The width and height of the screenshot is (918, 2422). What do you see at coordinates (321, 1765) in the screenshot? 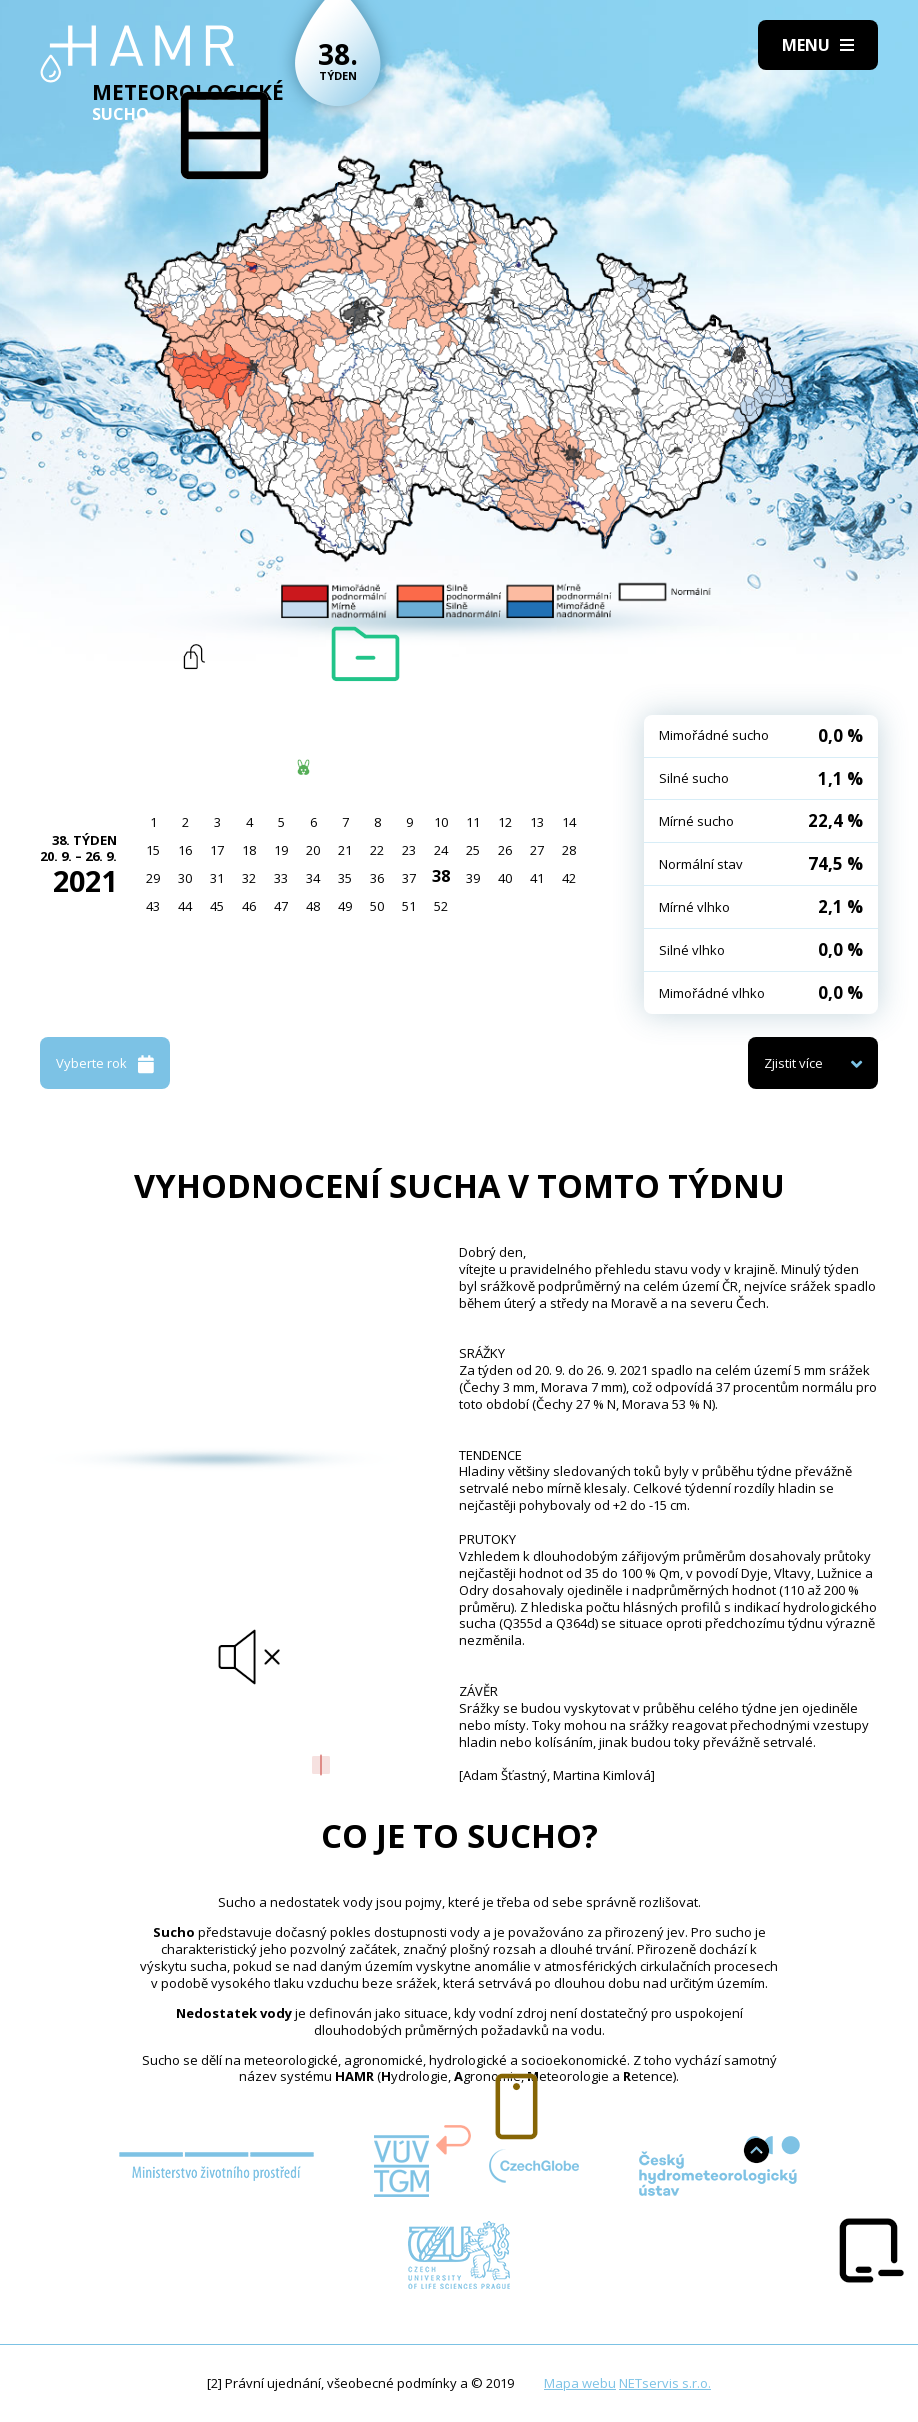
I see `visual separator between UI elements` at bounding box center [321, 1765].